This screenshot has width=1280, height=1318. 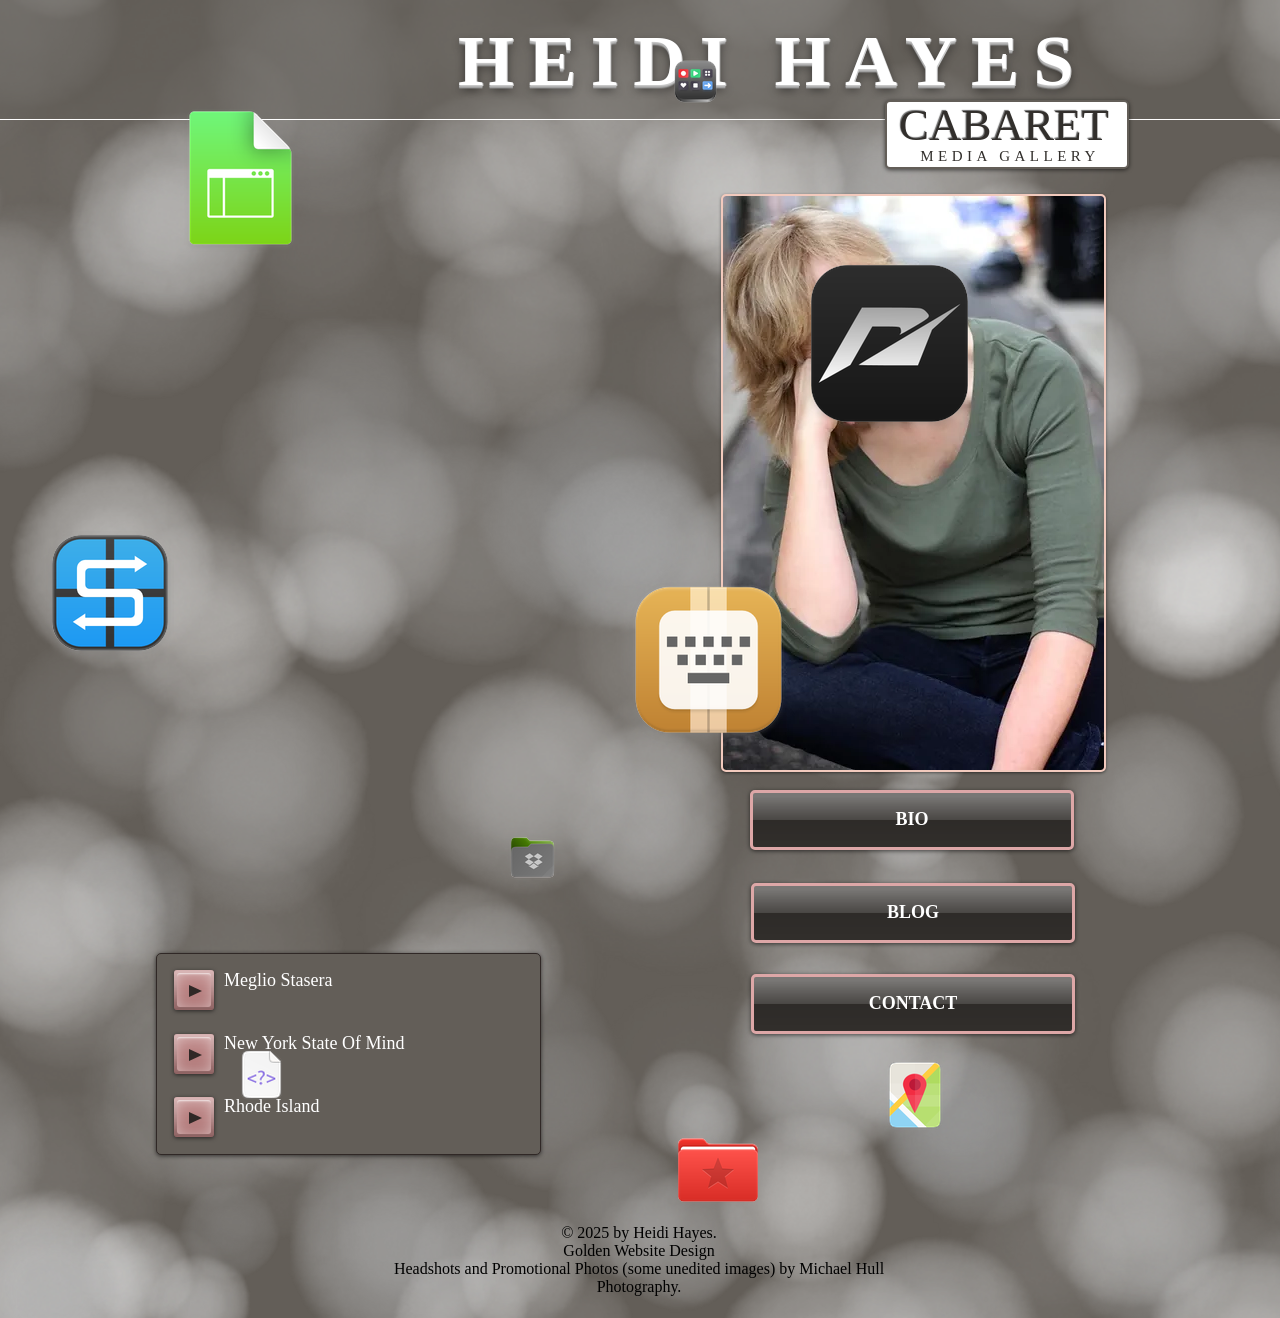 I want to click on open your dropbox synced folder, so click(x=532, y=857).